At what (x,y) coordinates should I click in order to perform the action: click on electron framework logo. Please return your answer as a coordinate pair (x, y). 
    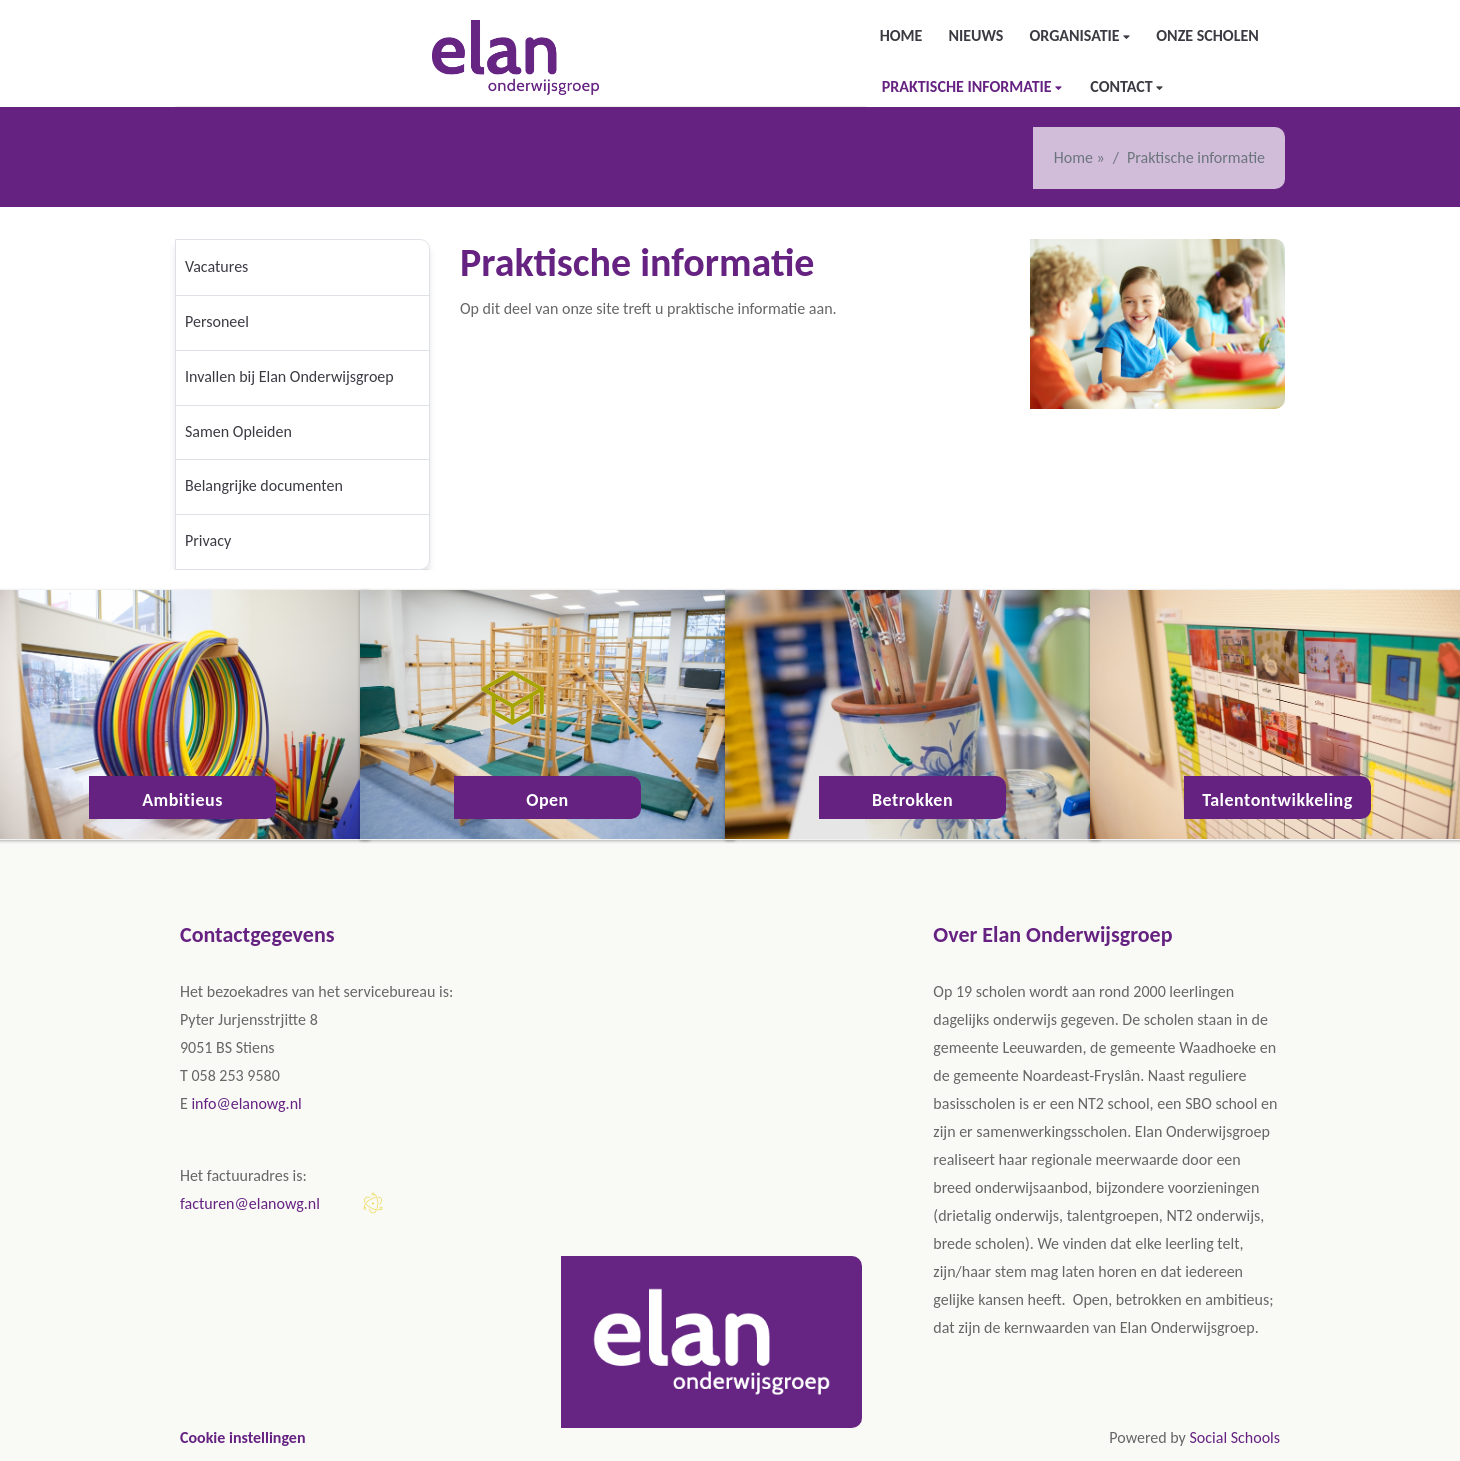
    Looking at the image, I should click on (373, 1203).